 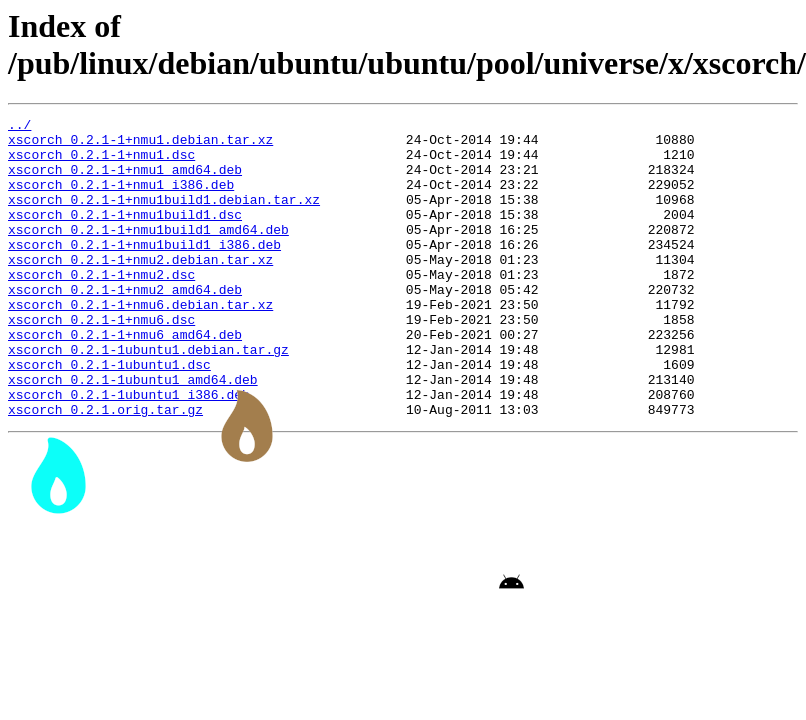 What do you see at coordinates (511, 581) in the screenshot?
I see `android operating system logo` at bounding box center [511, 581].